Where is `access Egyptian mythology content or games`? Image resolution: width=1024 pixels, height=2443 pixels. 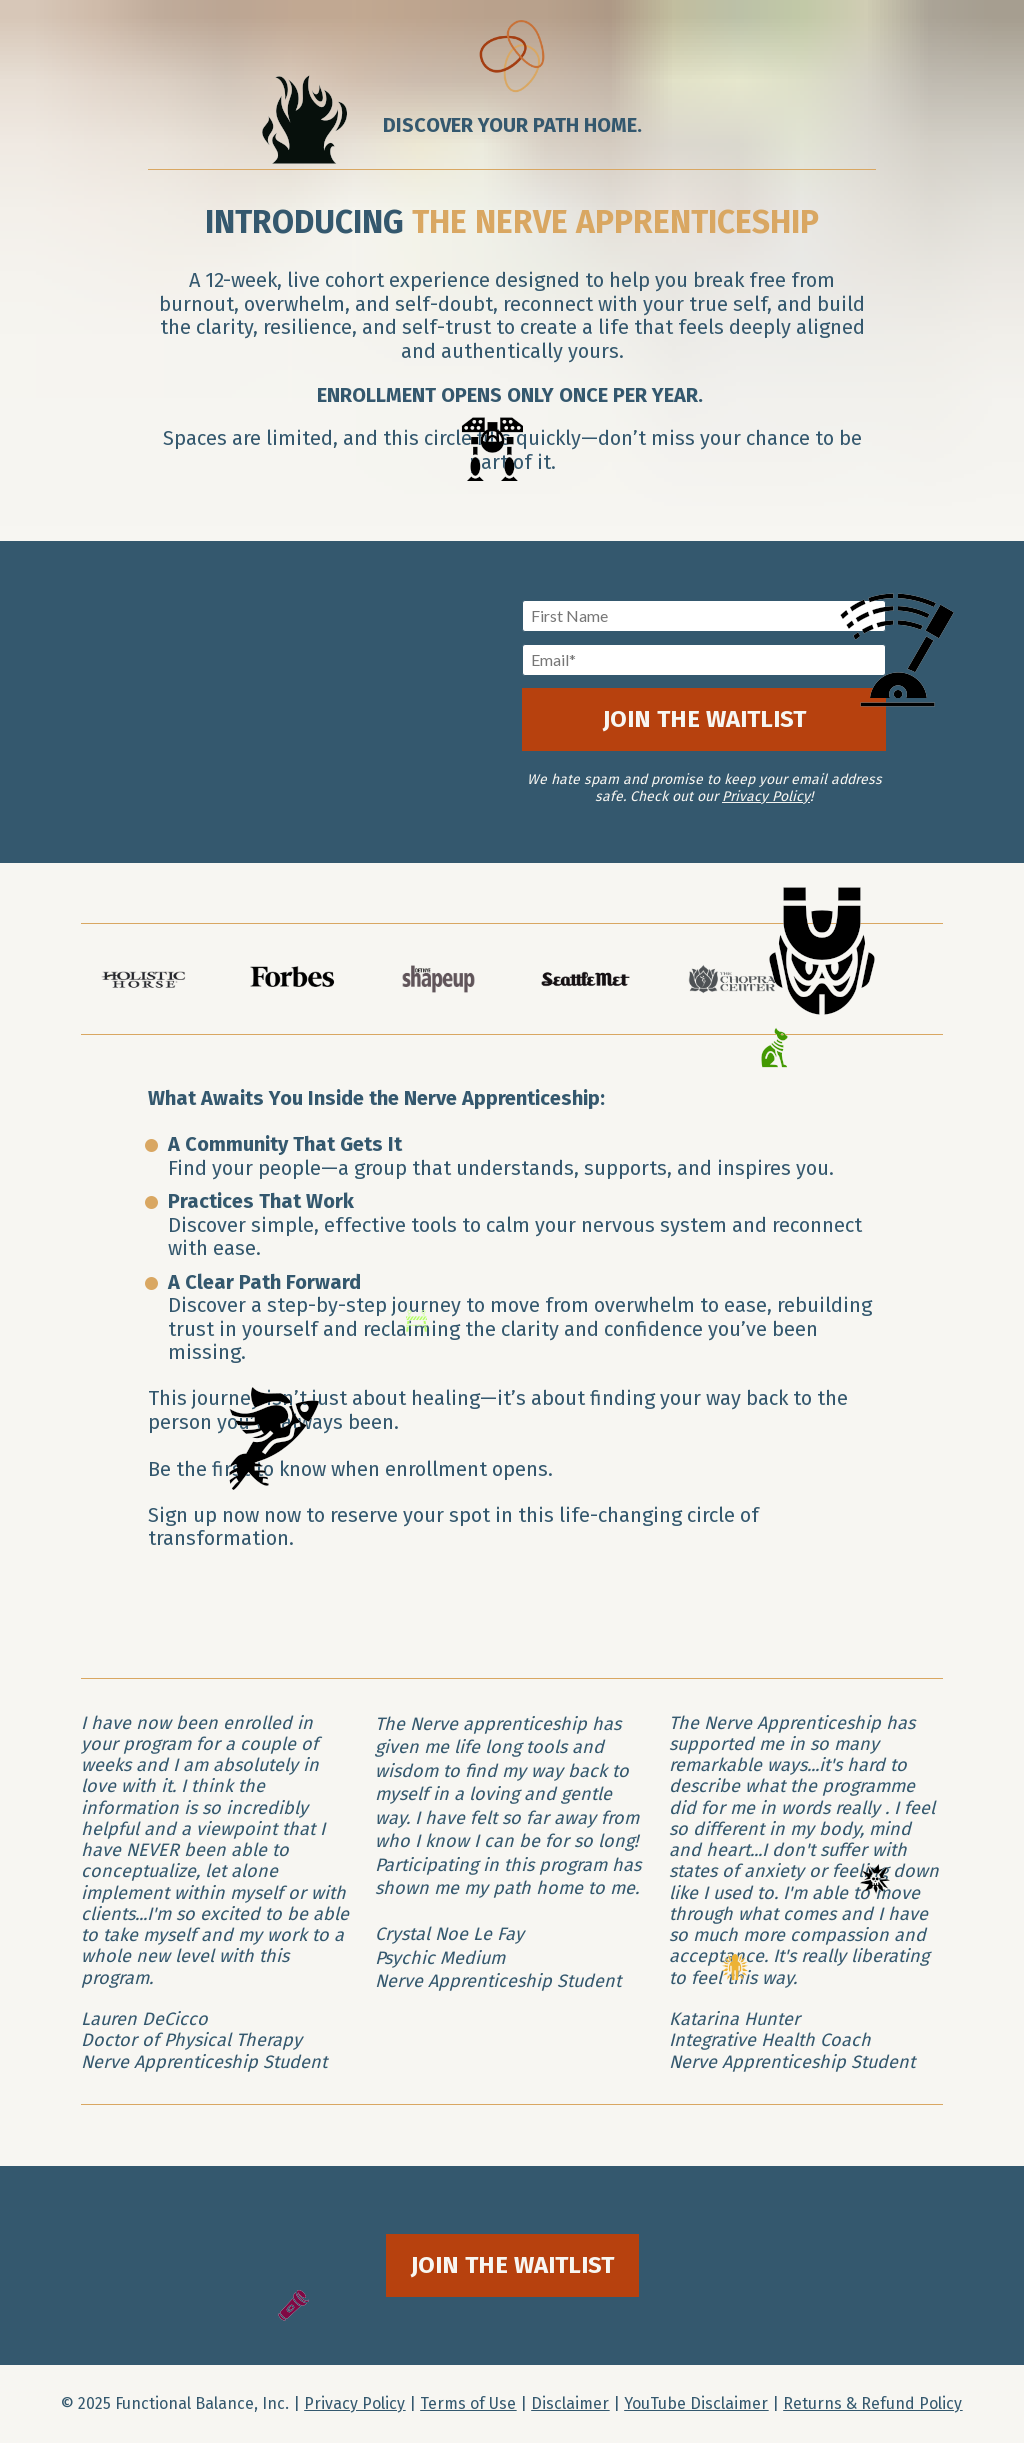
access Egyptian mythology content or games is located at coordinates (774, 1047).